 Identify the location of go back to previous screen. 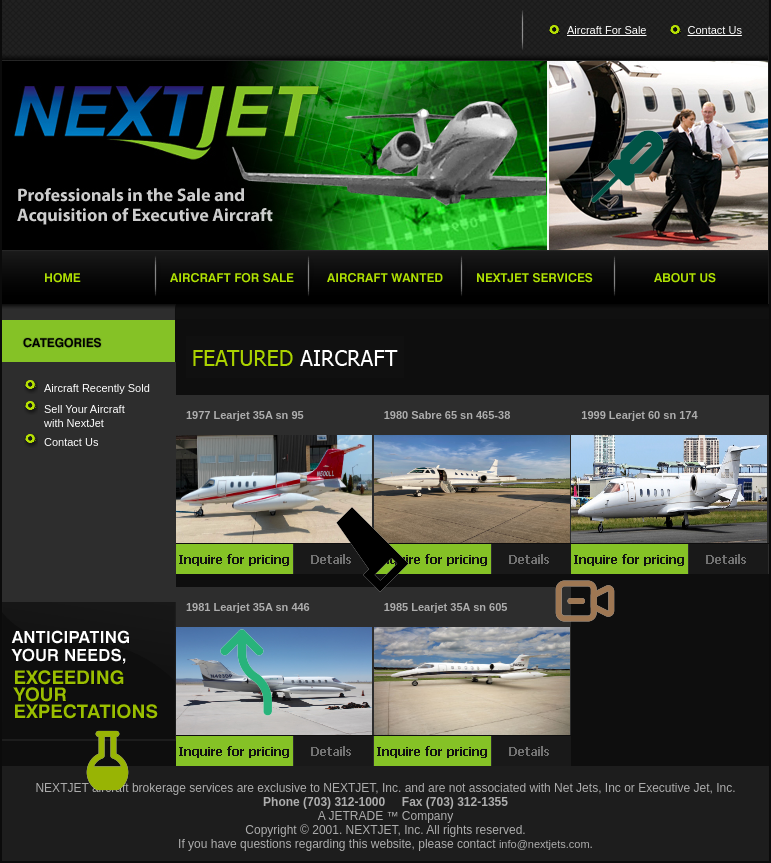
(250, 672).